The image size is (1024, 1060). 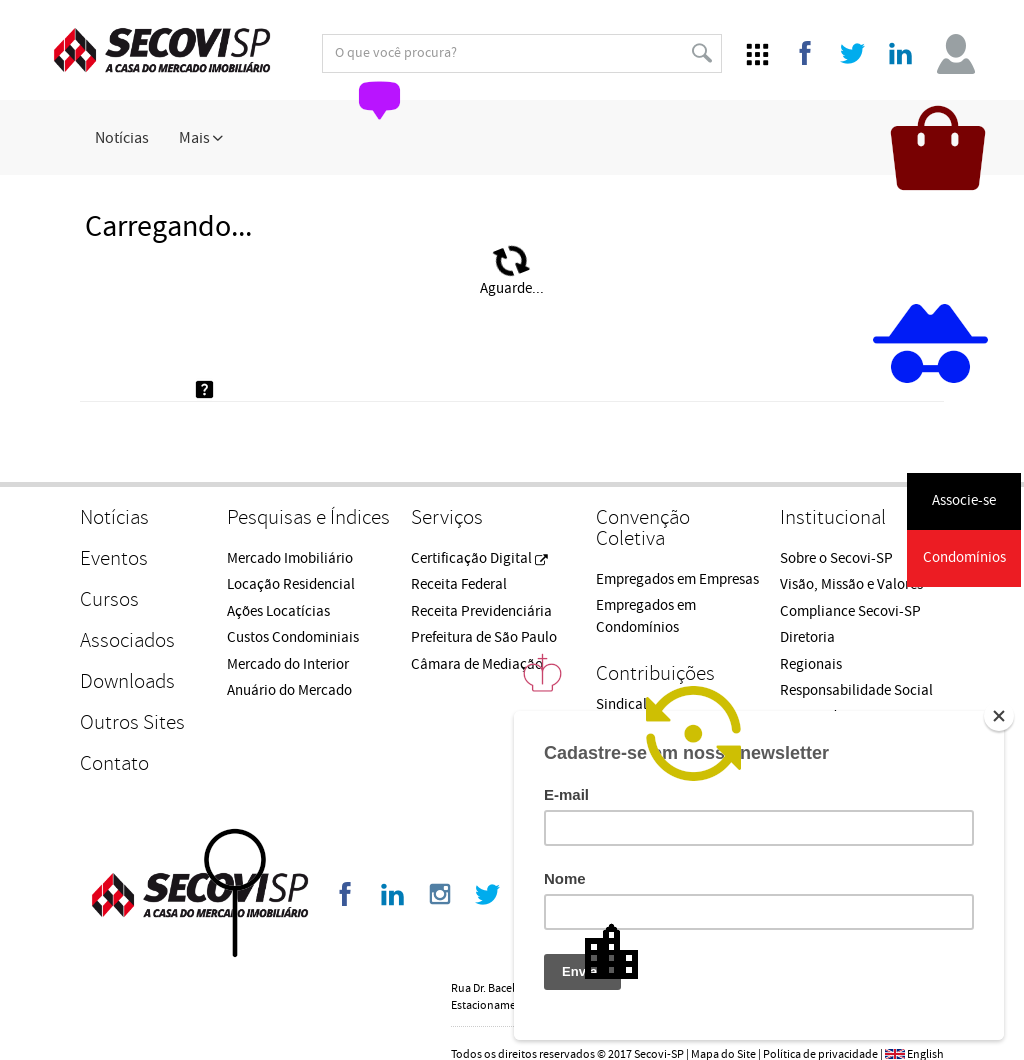 I want to click on enable incognito or private browsing mode, so click(x=930, y=343).